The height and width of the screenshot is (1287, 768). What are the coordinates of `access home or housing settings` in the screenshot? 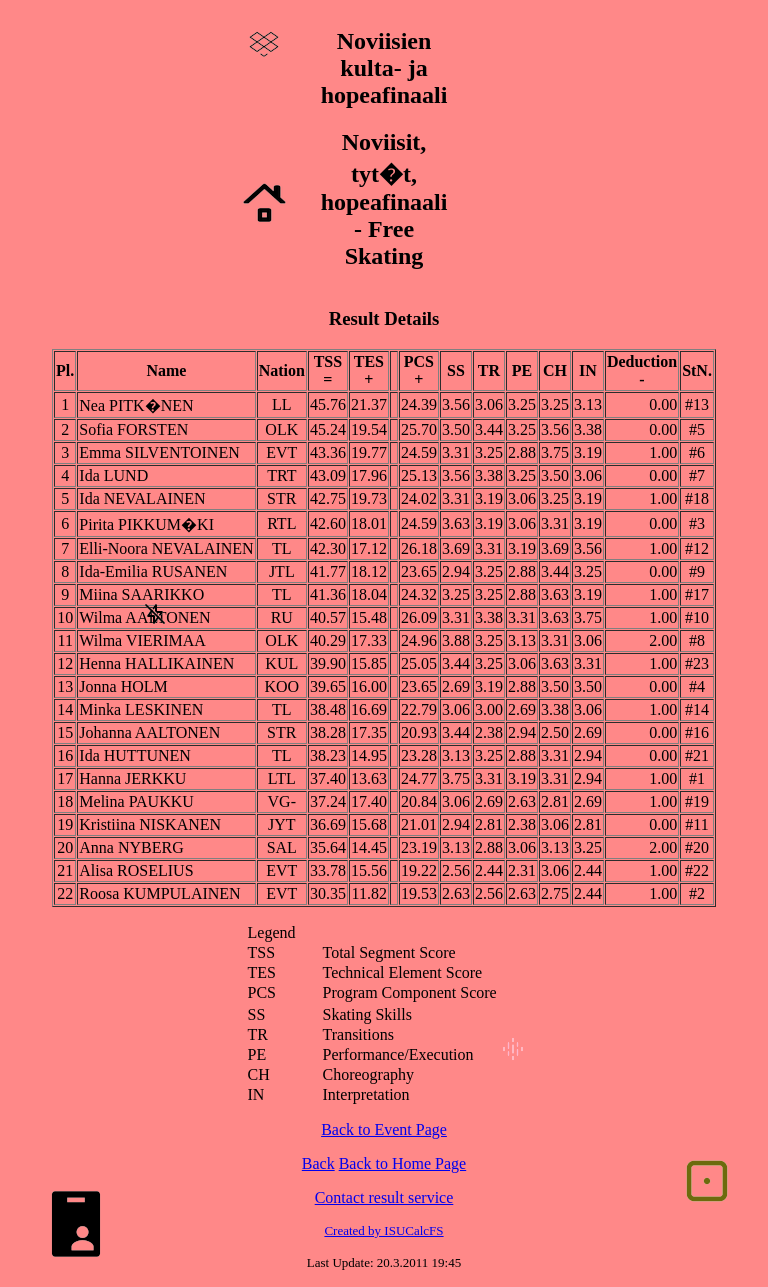 It's located at (264, 203).